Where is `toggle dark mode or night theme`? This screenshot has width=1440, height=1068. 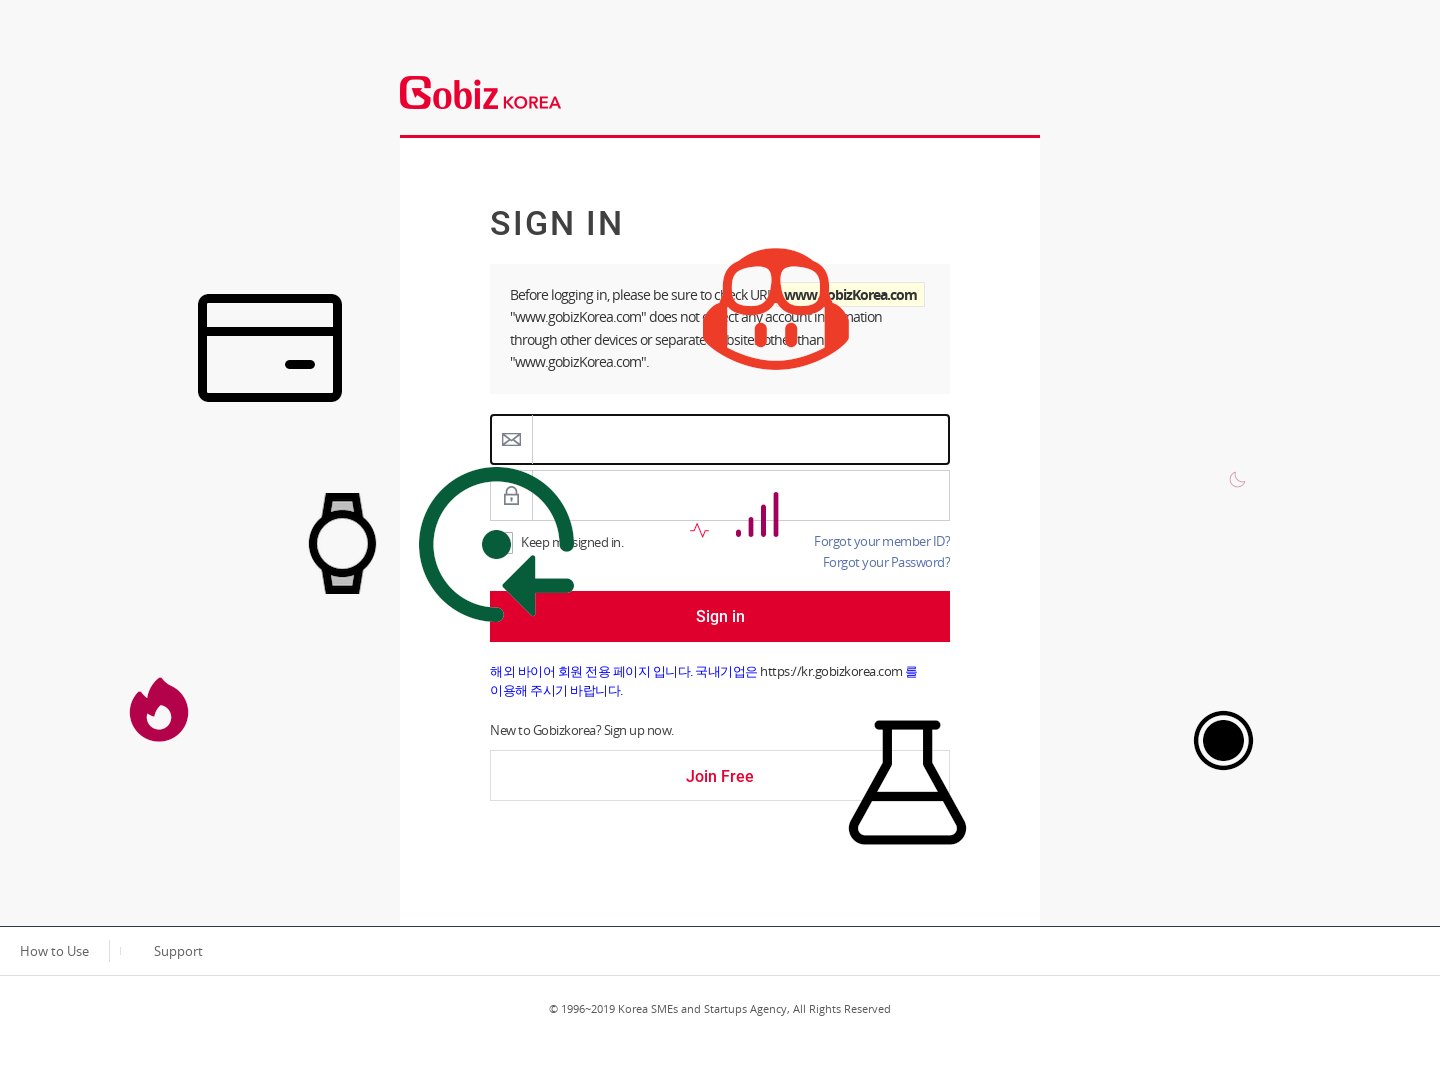 toggle dark mode or night theme is located at coordinates (1237, 480).